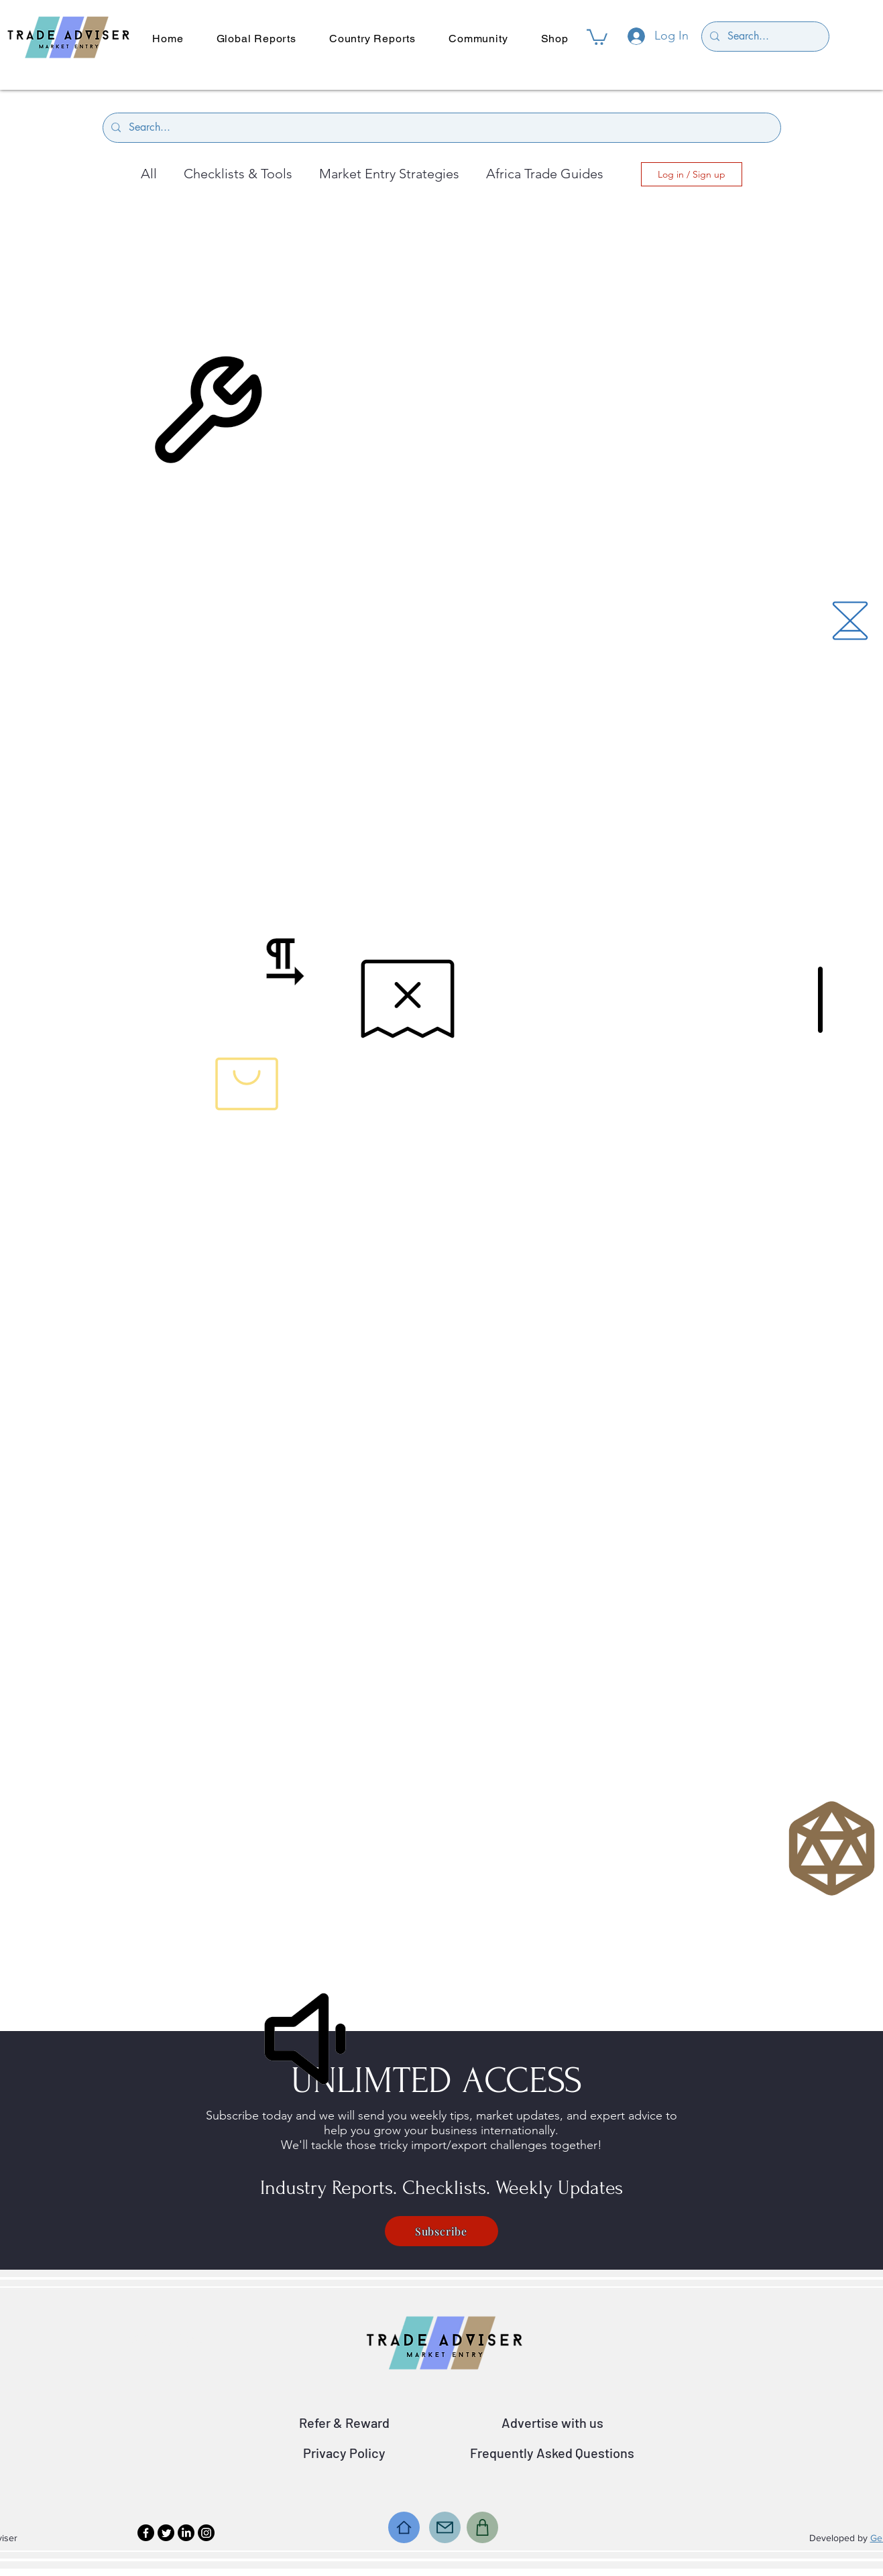 The height and width of the screenshot is (2576, 883). Describe the element at coordinates (408, 999) in the screenshot. I see `cancel or void a receipt` at that location.